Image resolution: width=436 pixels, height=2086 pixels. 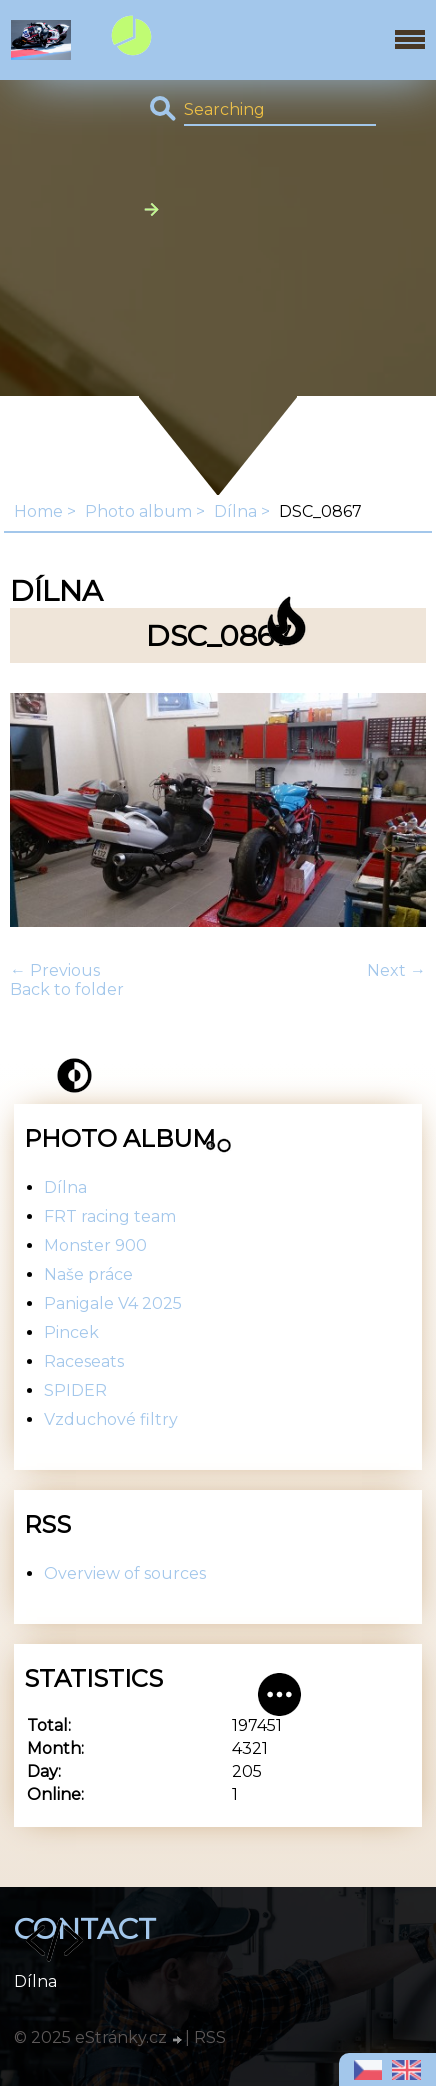 What do you see at coordinates (54, 1940) in the screenshot?
I see `view or edit source code` at bounding box center [54, 1940].